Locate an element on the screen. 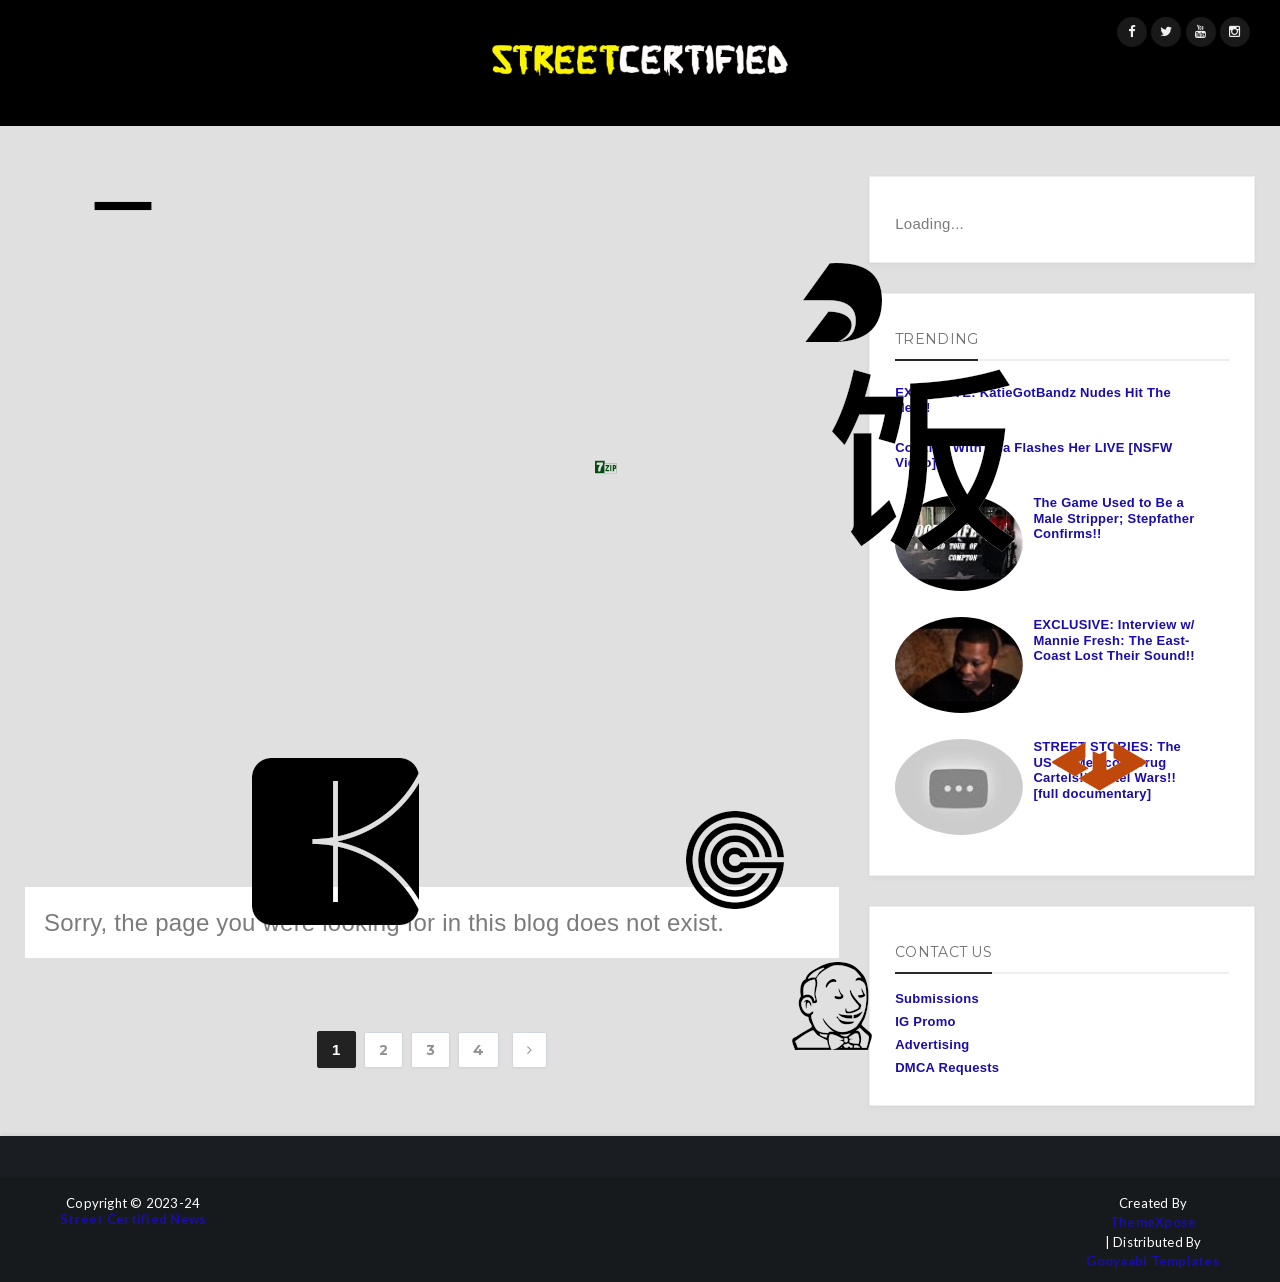 This screenshot has height=1282, width=1280. 7-Zip file compression software logo is located at coordinates (606, 467).